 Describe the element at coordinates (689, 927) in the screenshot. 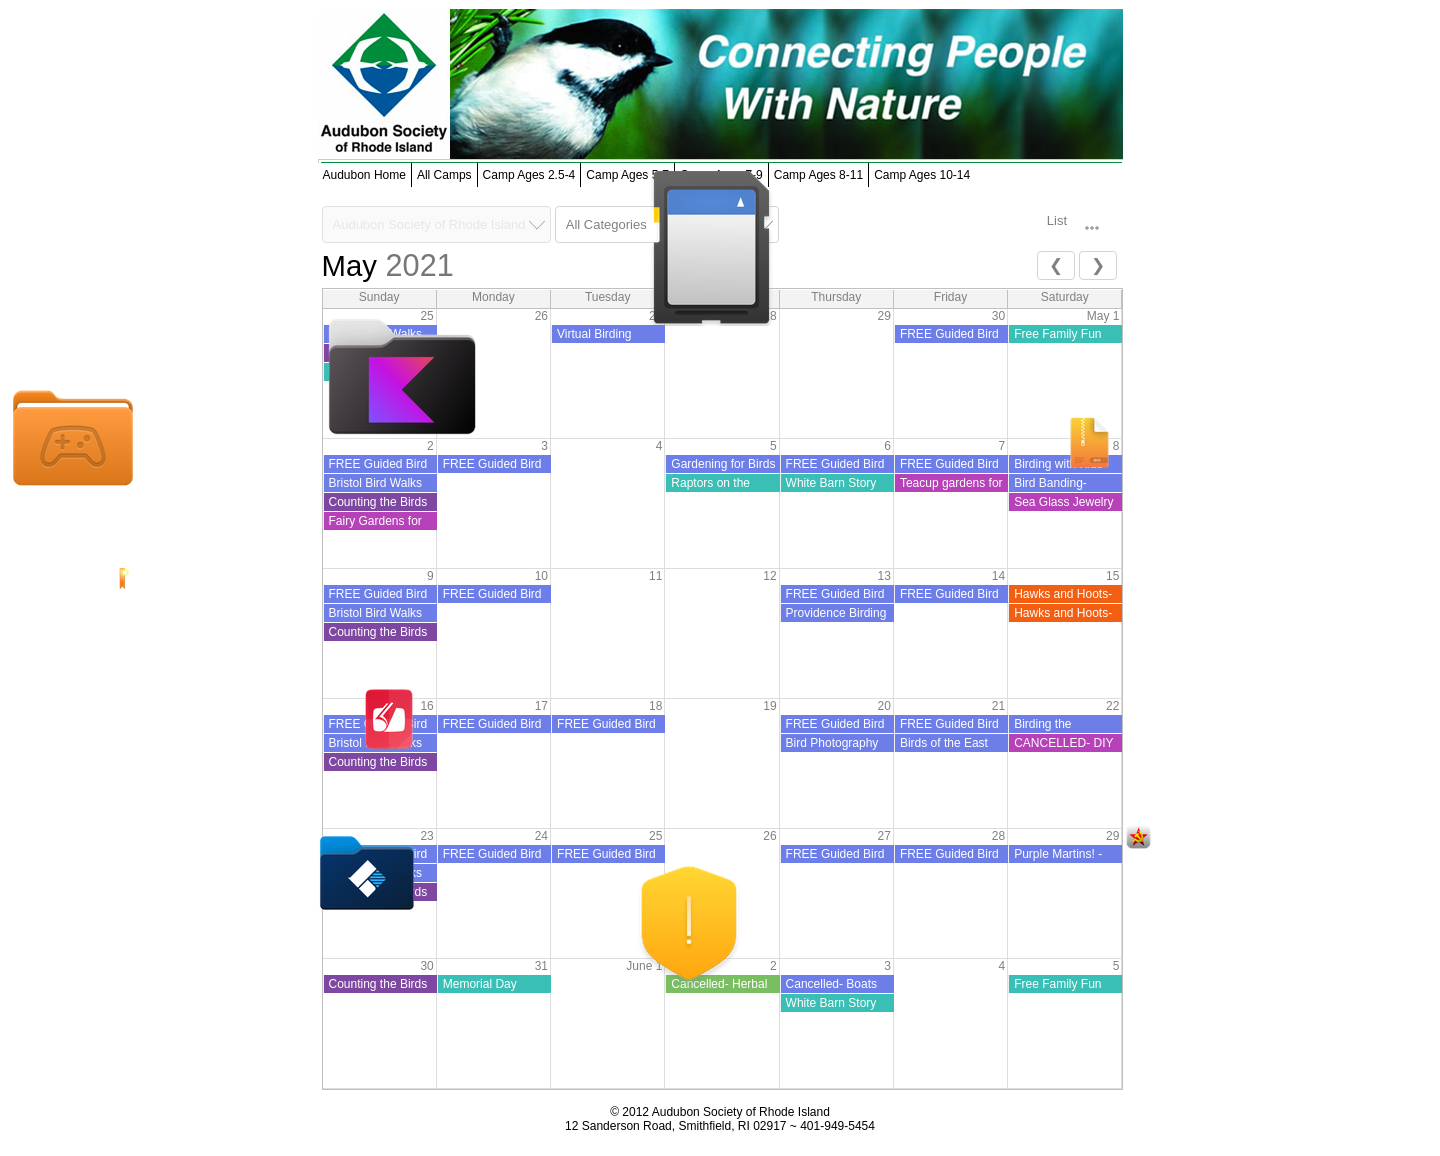

I see `indicates medium security level or partial protection` at that location.